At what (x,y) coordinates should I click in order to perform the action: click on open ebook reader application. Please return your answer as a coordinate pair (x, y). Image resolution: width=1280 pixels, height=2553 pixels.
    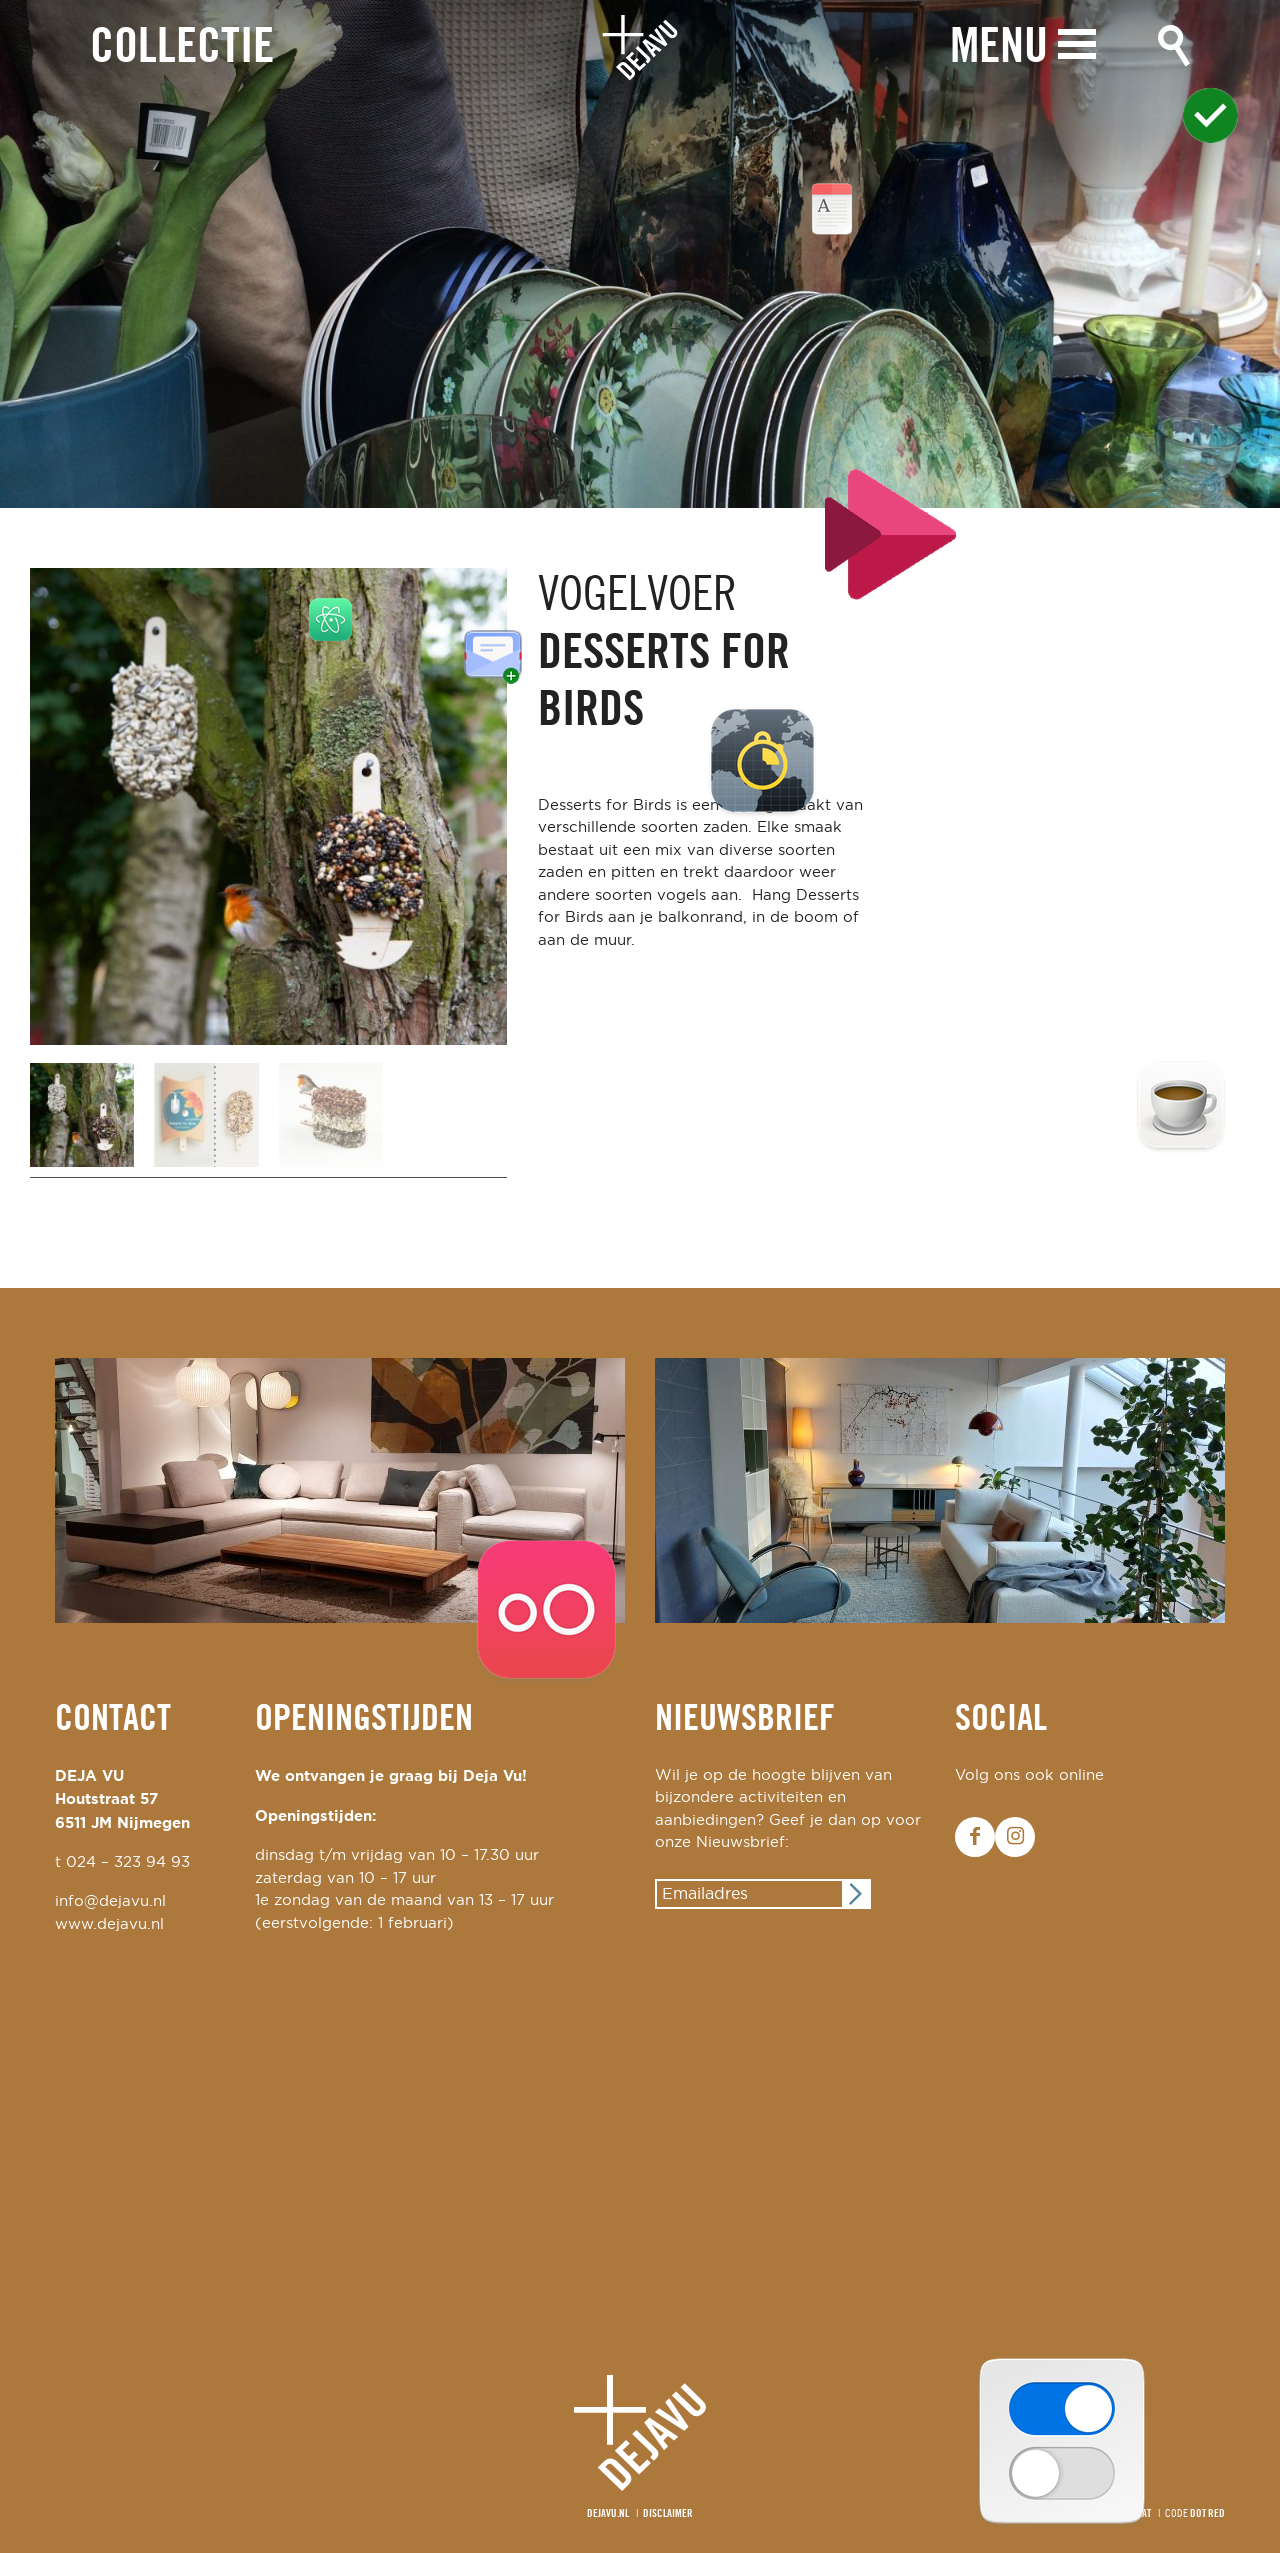
    Looking at the image, I should click on (832, 209).